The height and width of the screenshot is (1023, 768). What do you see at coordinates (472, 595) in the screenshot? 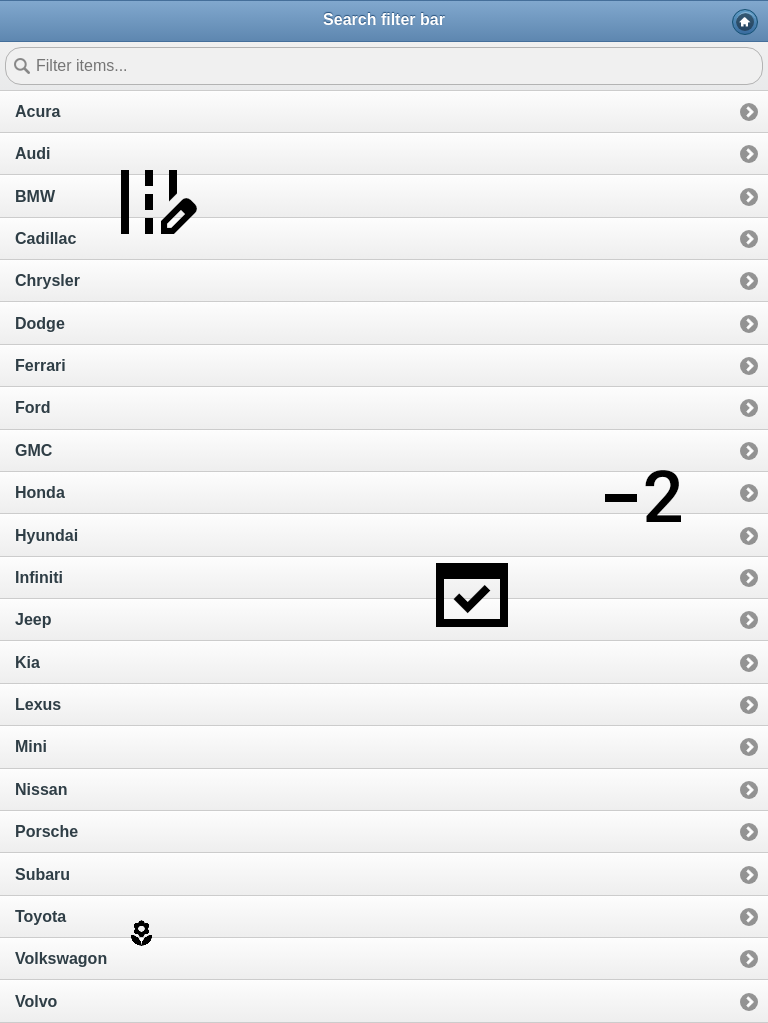
I see `indicates a verified domain or website` at bounding box center [472, 595].